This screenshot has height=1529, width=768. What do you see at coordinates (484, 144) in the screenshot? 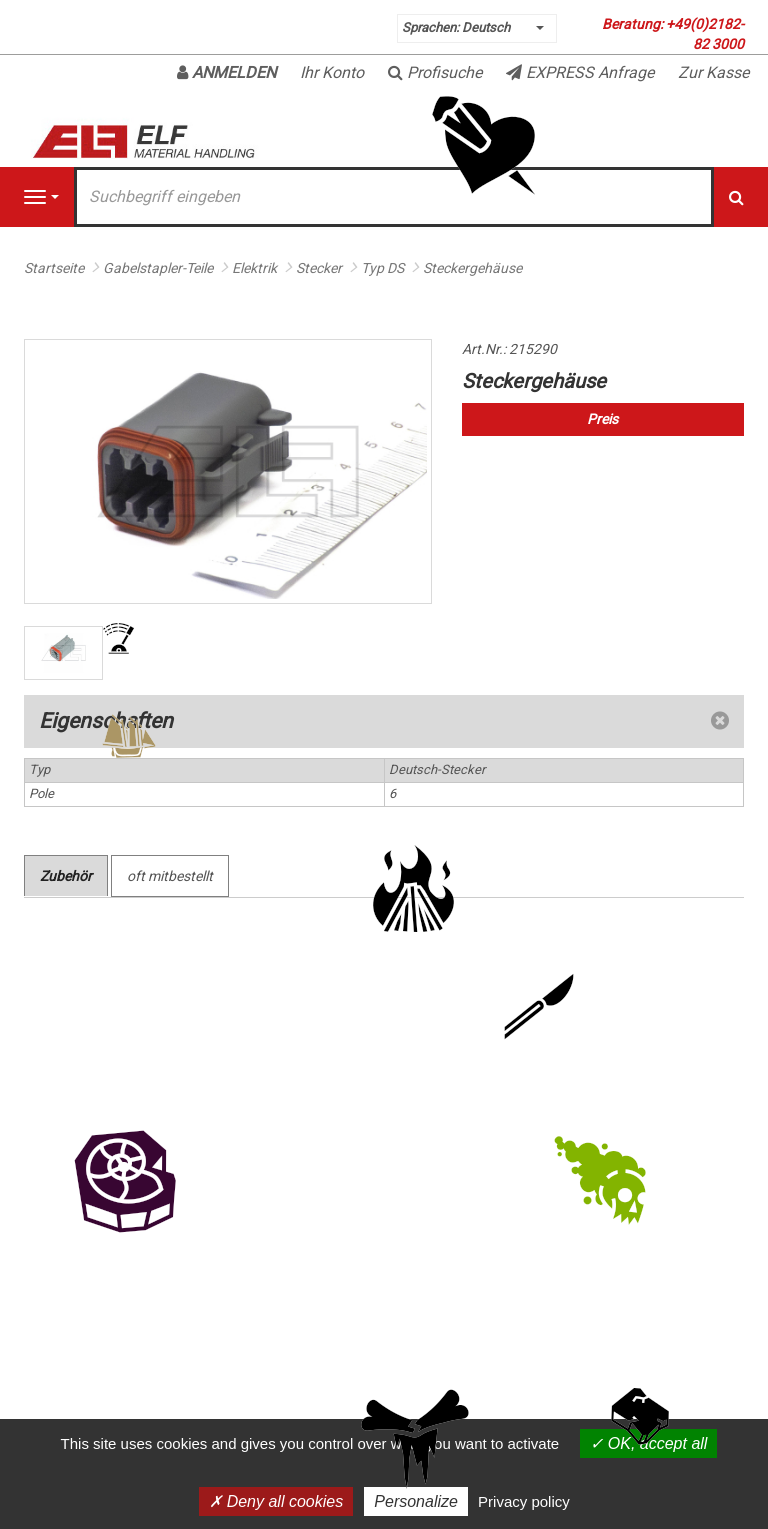
I see `indicates a broken heart or heartbreak status` at bounding box center [484, 144].